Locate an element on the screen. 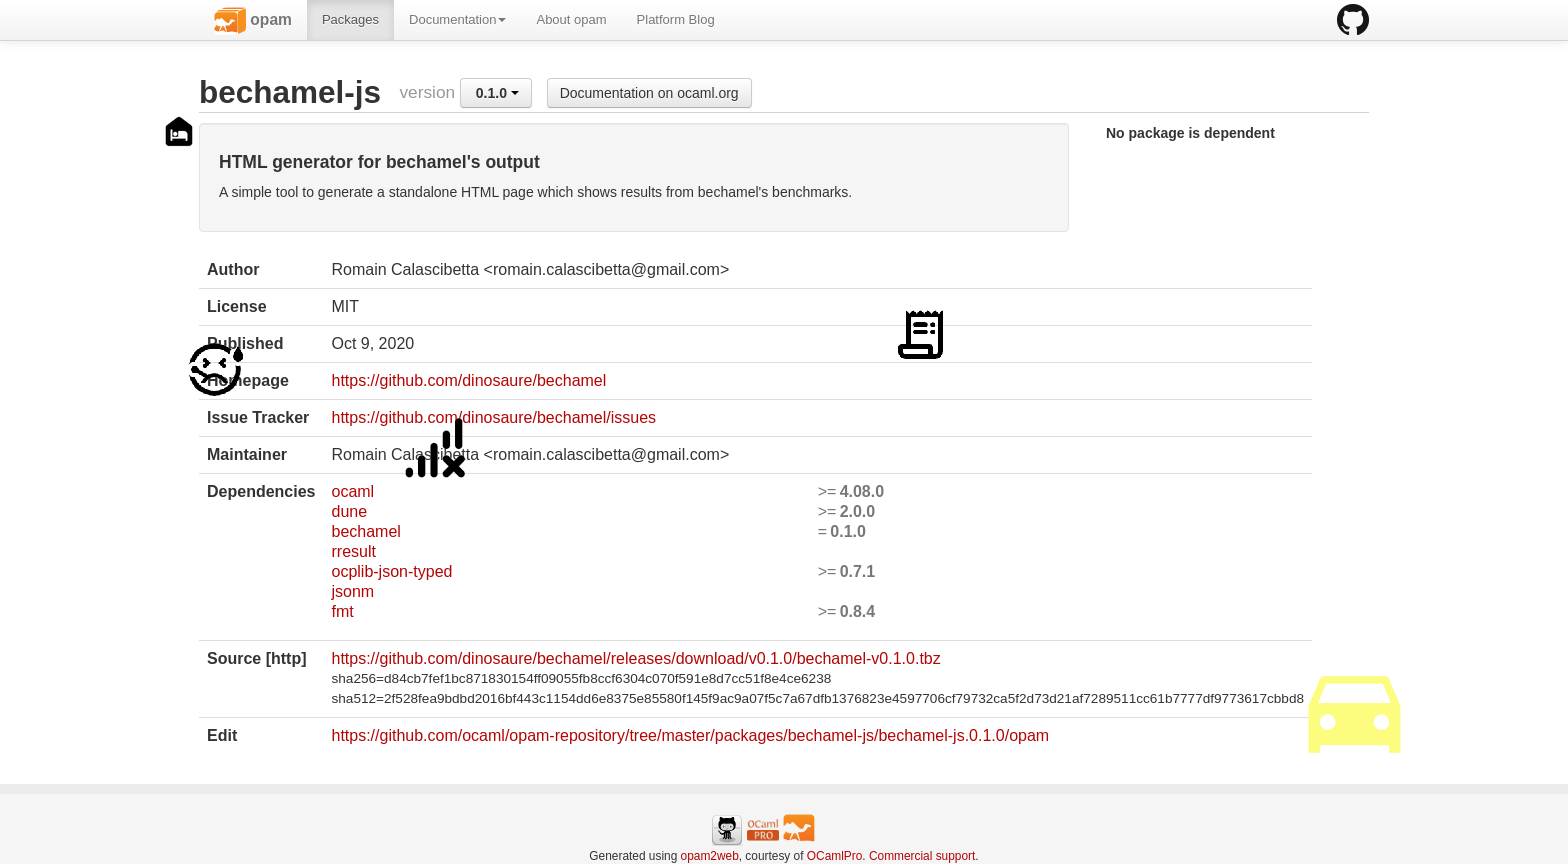  no cellular signal available is located at coordinates (436, 451).